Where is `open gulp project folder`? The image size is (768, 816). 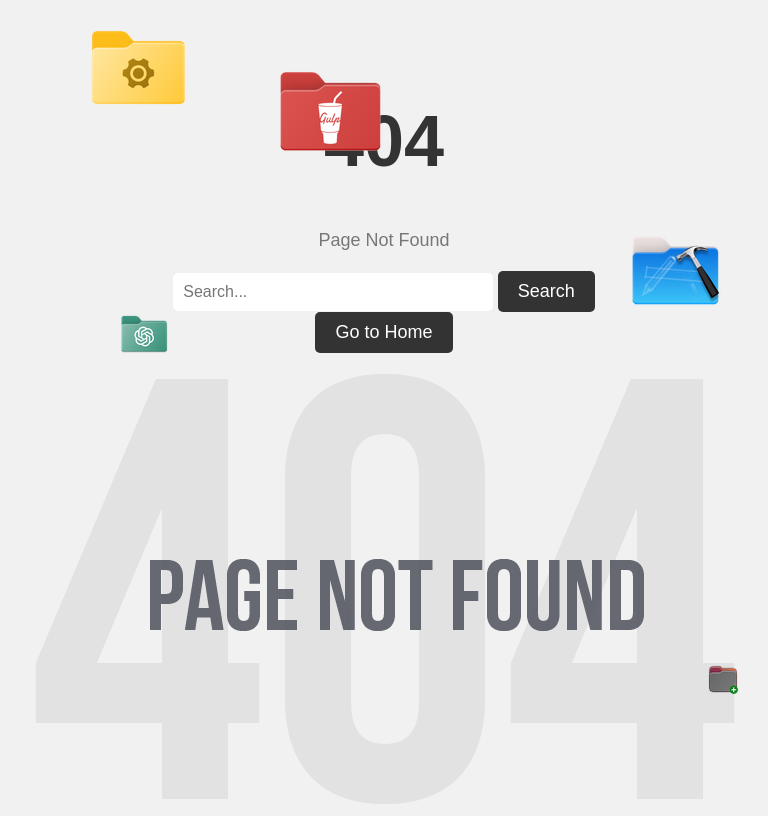 open gulp project folder is located at coordinates (330, 114).